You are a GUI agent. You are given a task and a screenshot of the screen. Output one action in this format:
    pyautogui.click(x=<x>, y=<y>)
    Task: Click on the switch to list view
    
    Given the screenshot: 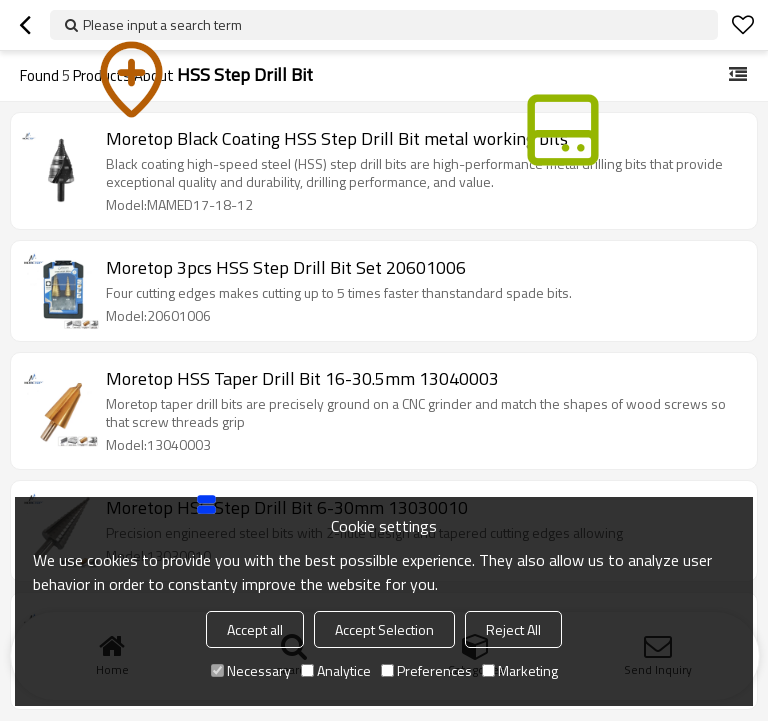 What is the action you would take?
    pyautogui.click(x=206, y=504)
    